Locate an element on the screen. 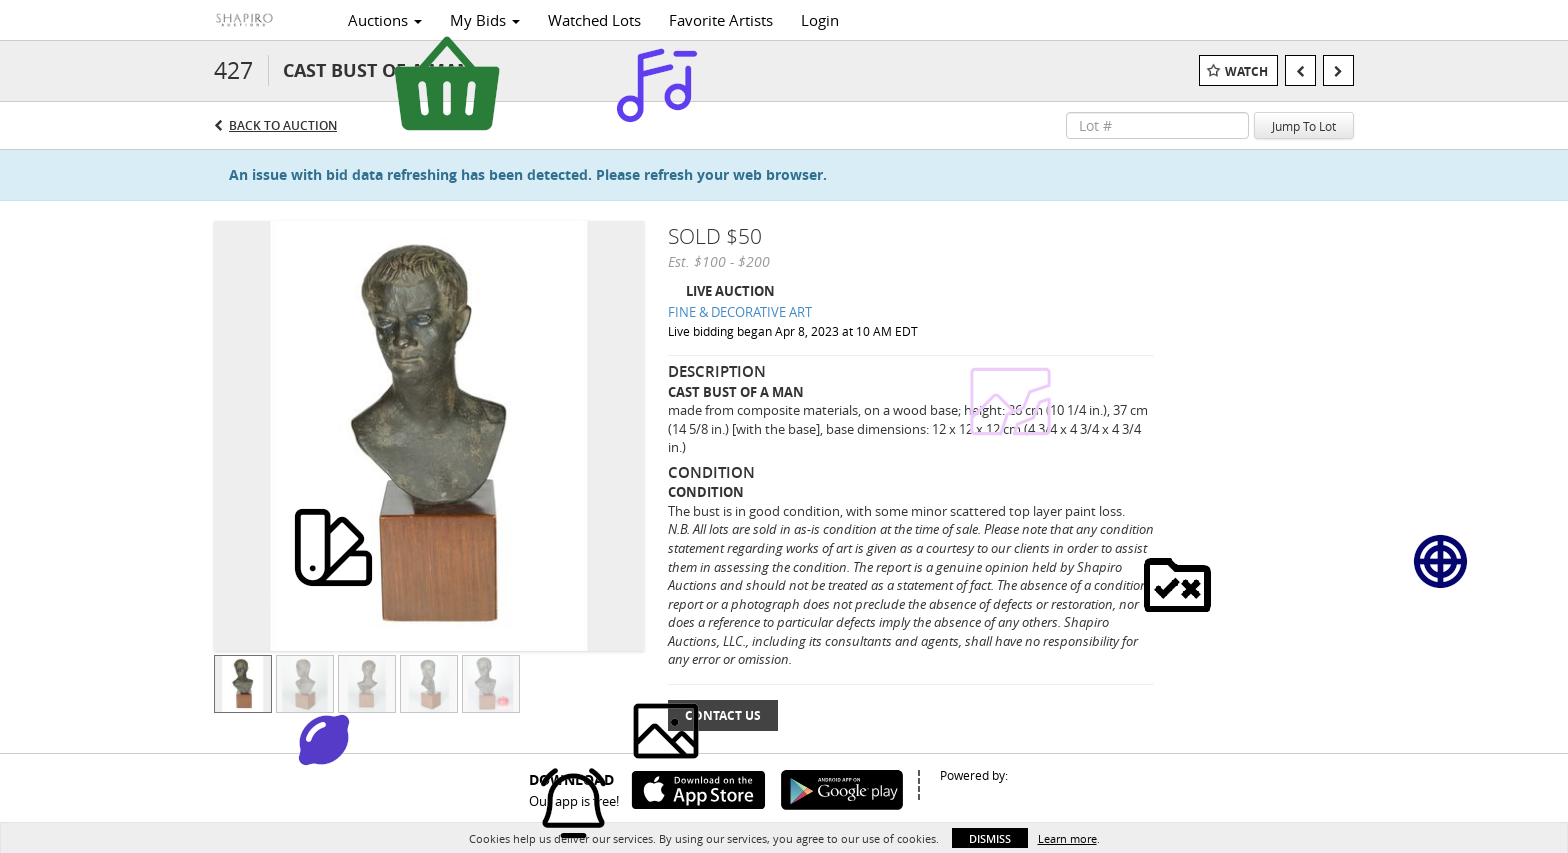 The width and height of the screenshot is (1568, 853). view polar chart or radial data visualization is located at coordinates (1440, 561).